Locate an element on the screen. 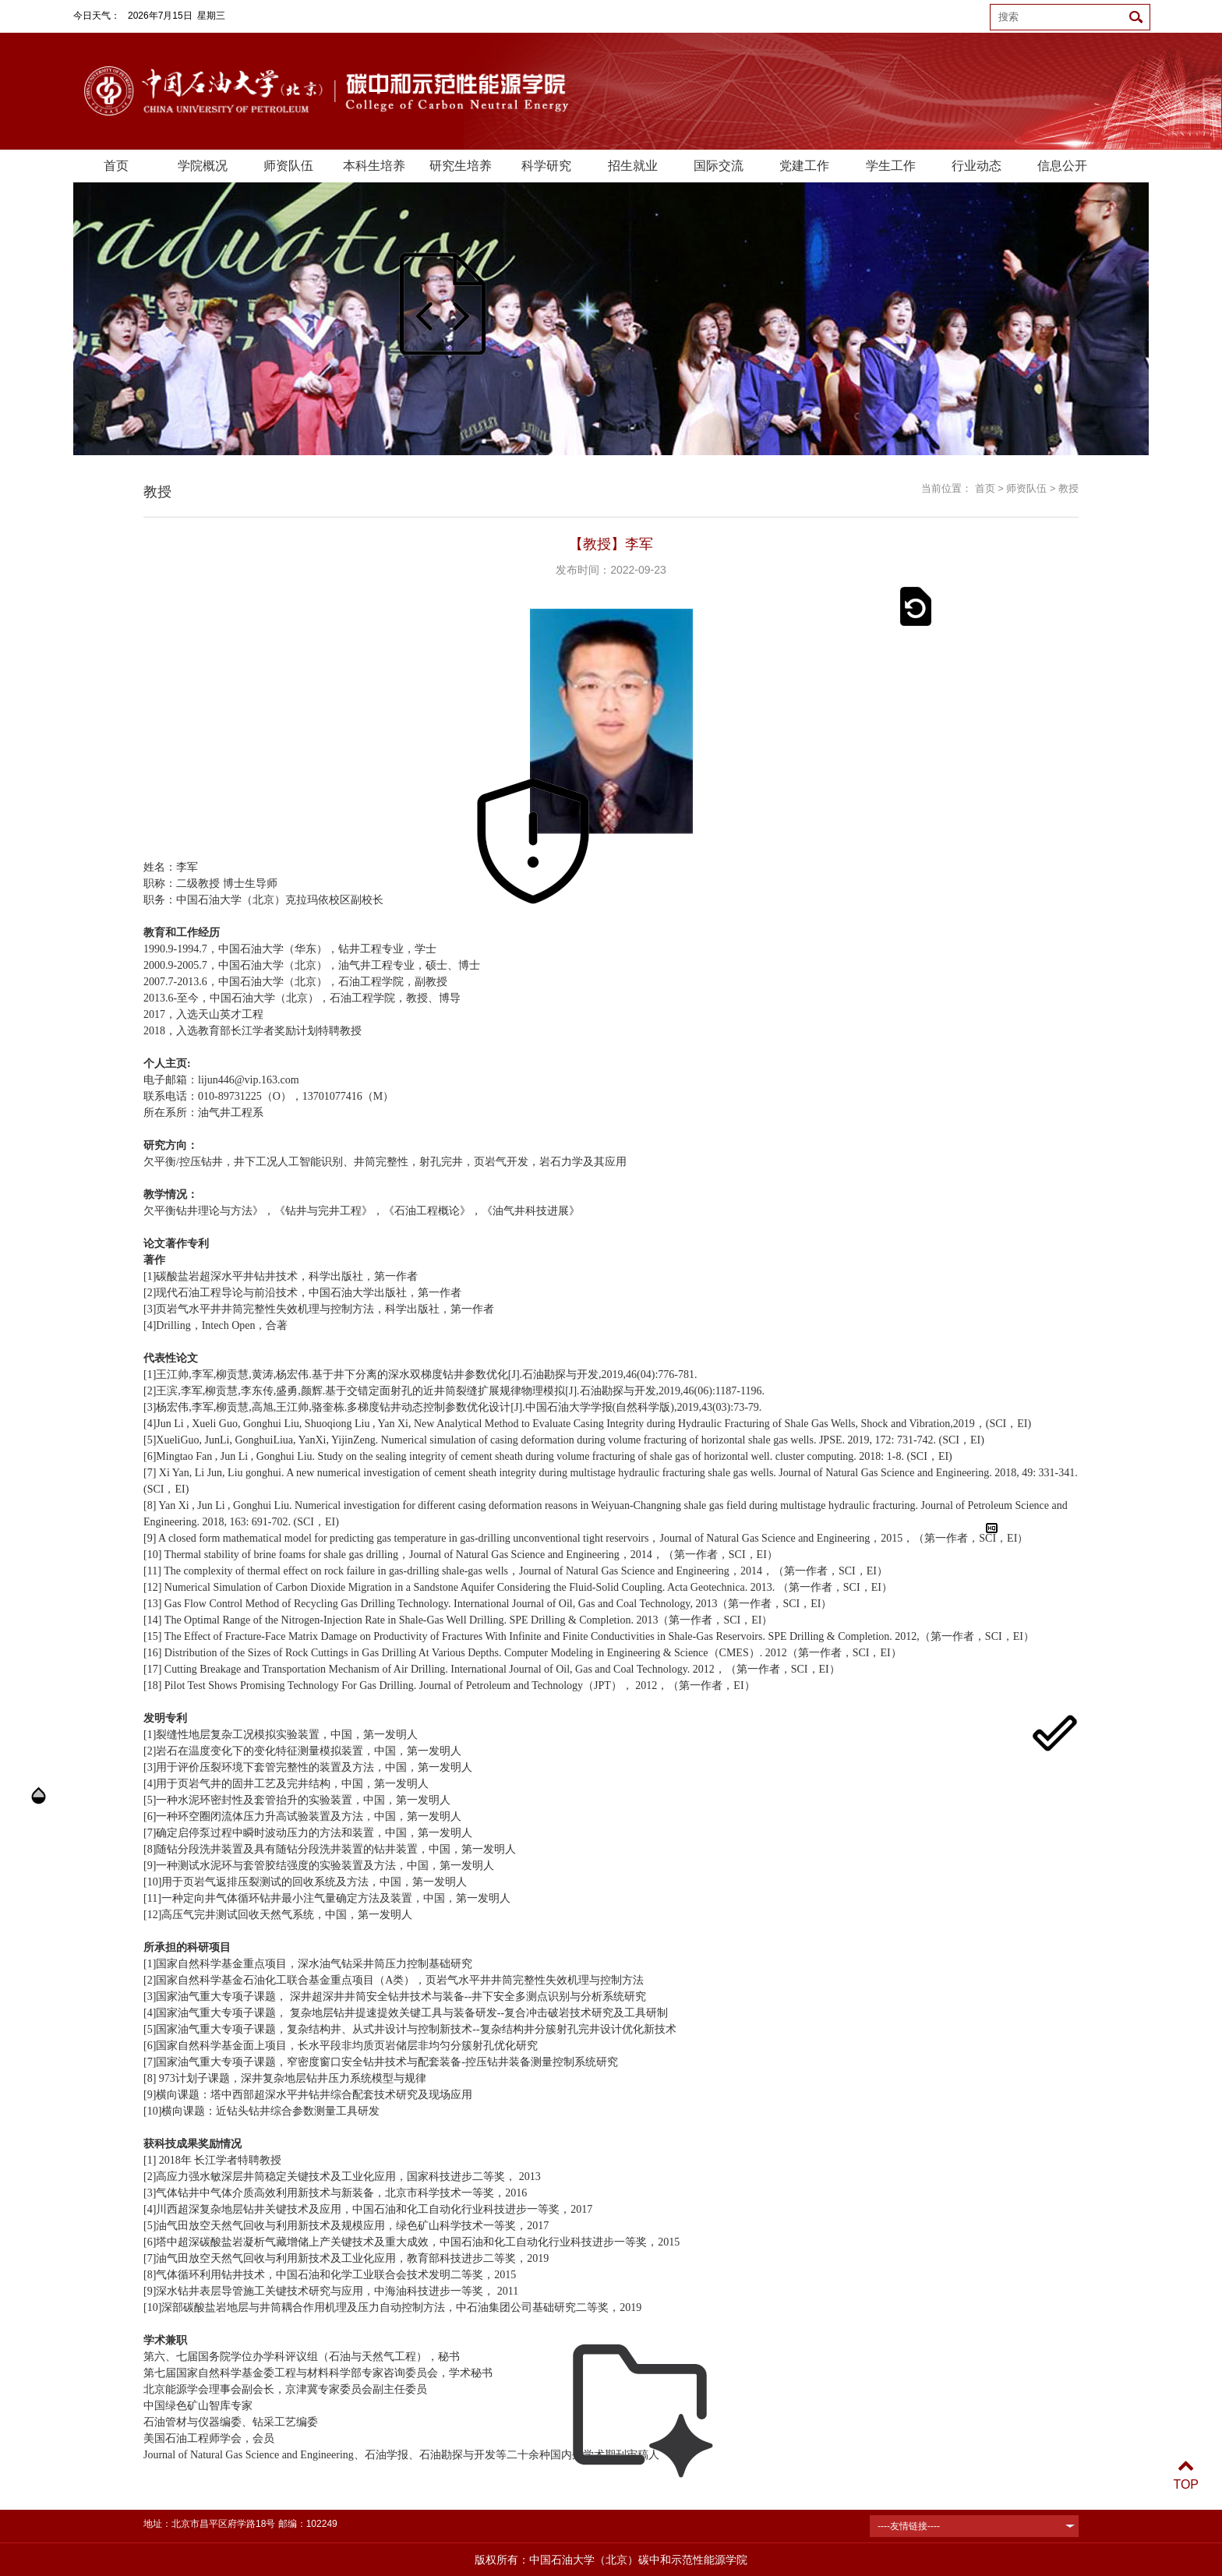  create a new space or workspace is located at coordinates (640, 2405).